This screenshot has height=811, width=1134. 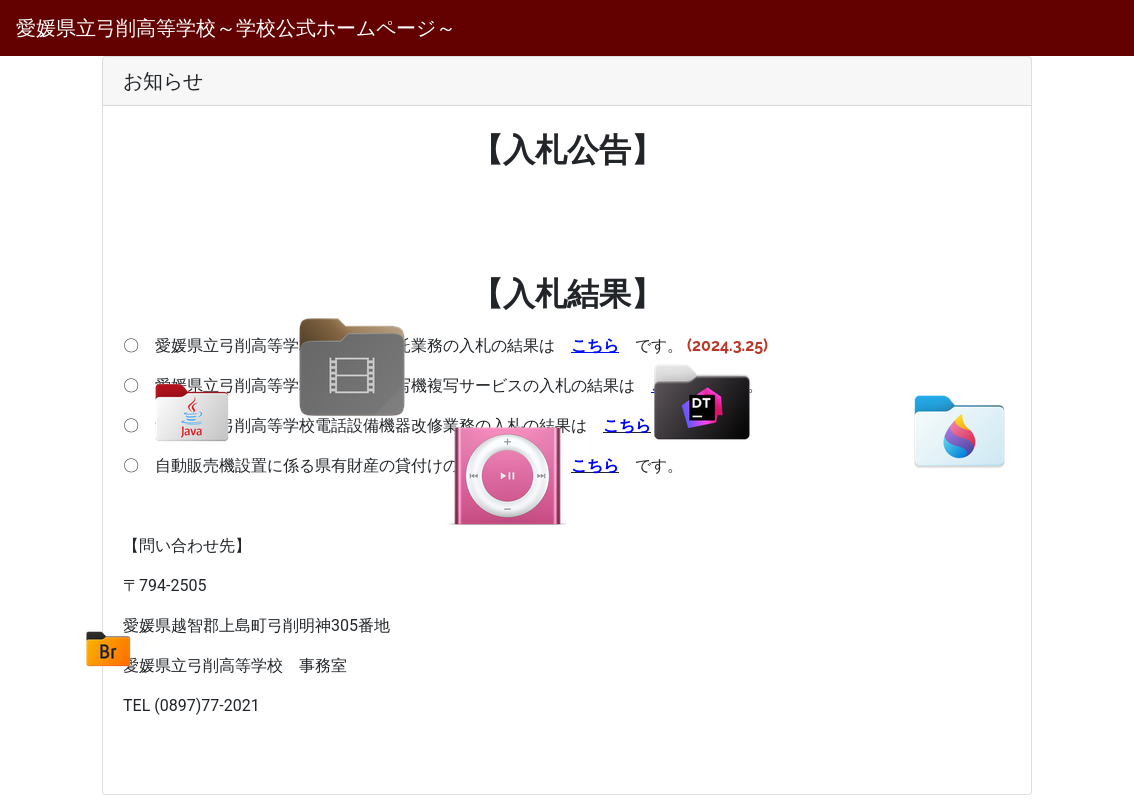 I want to click on open jetbrains dottrace project folder, so click(x=701, y=404).